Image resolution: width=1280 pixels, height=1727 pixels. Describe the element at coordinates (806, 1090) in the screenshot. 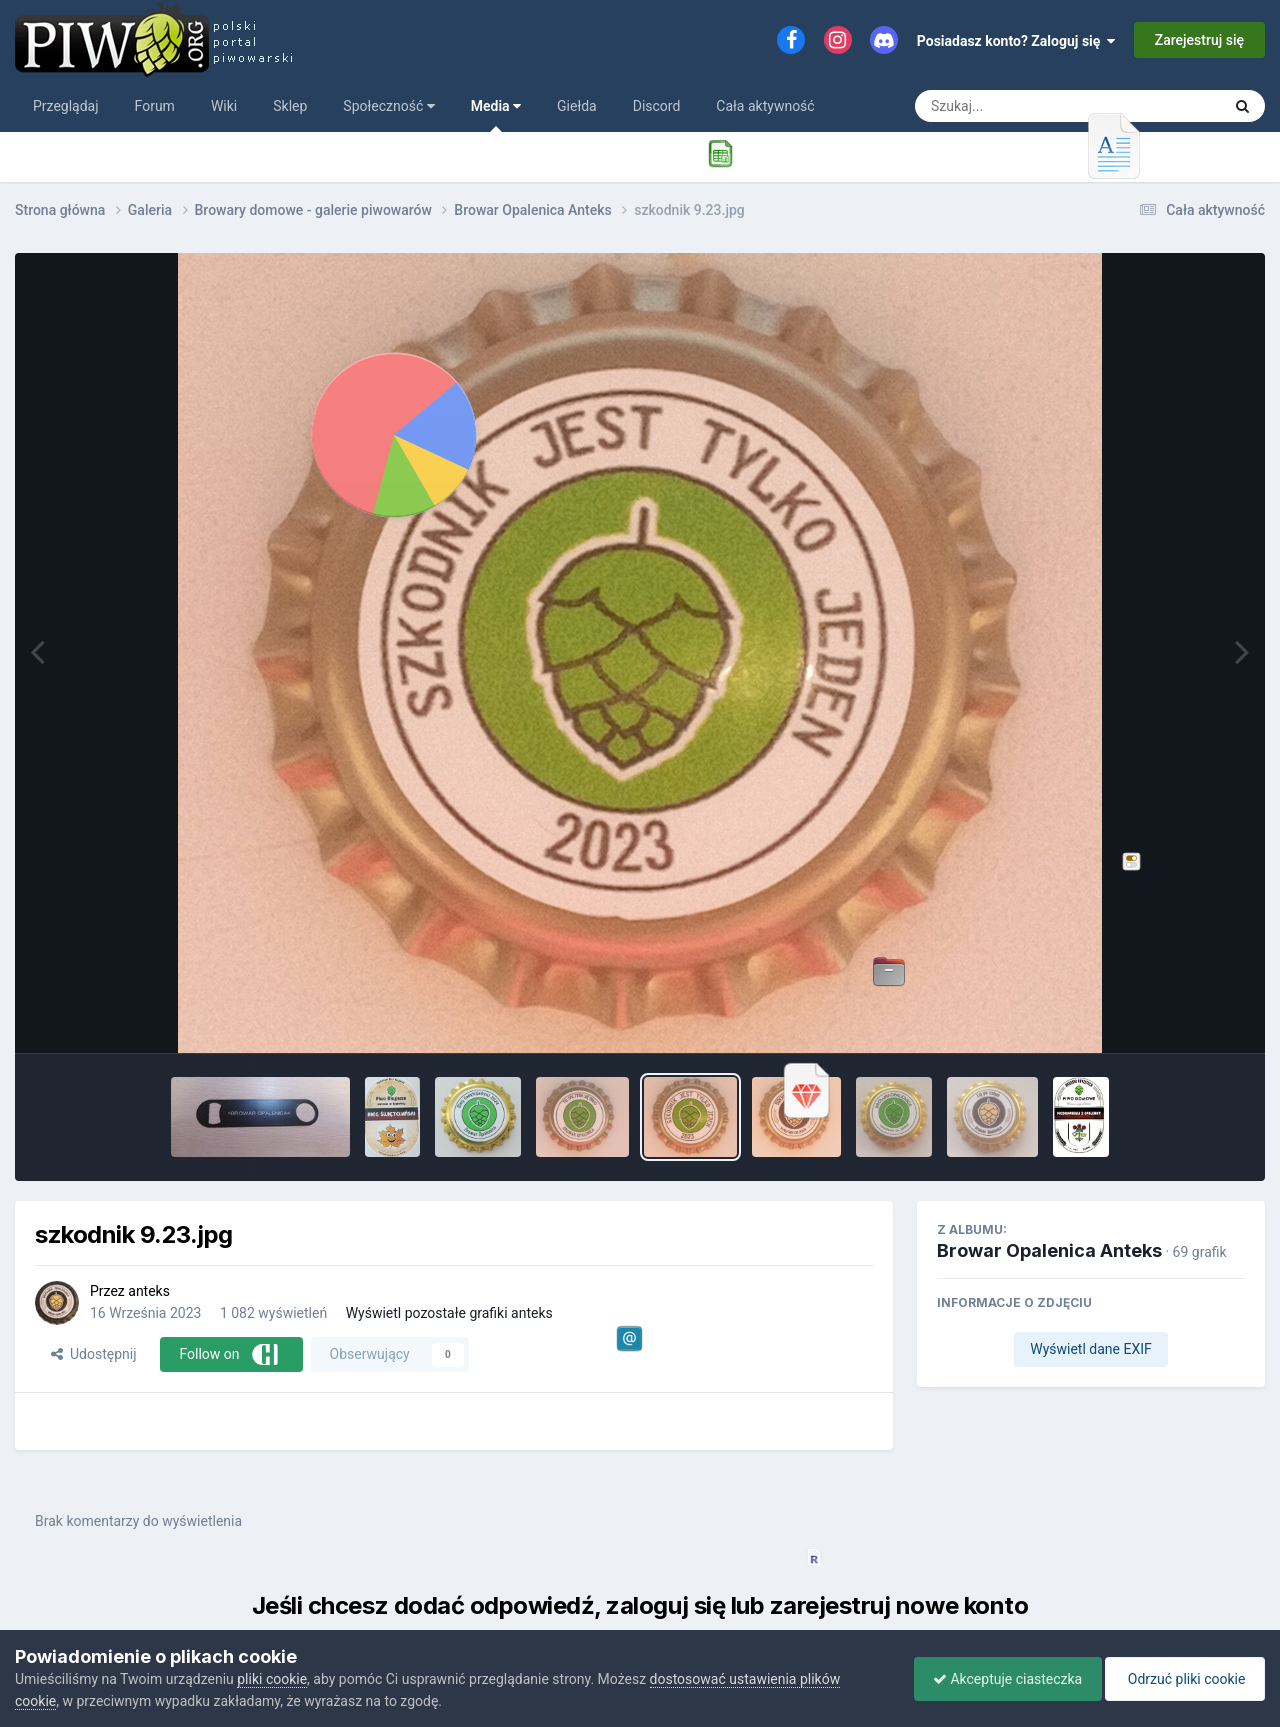

I see `a ruby programming language source file` at that location.